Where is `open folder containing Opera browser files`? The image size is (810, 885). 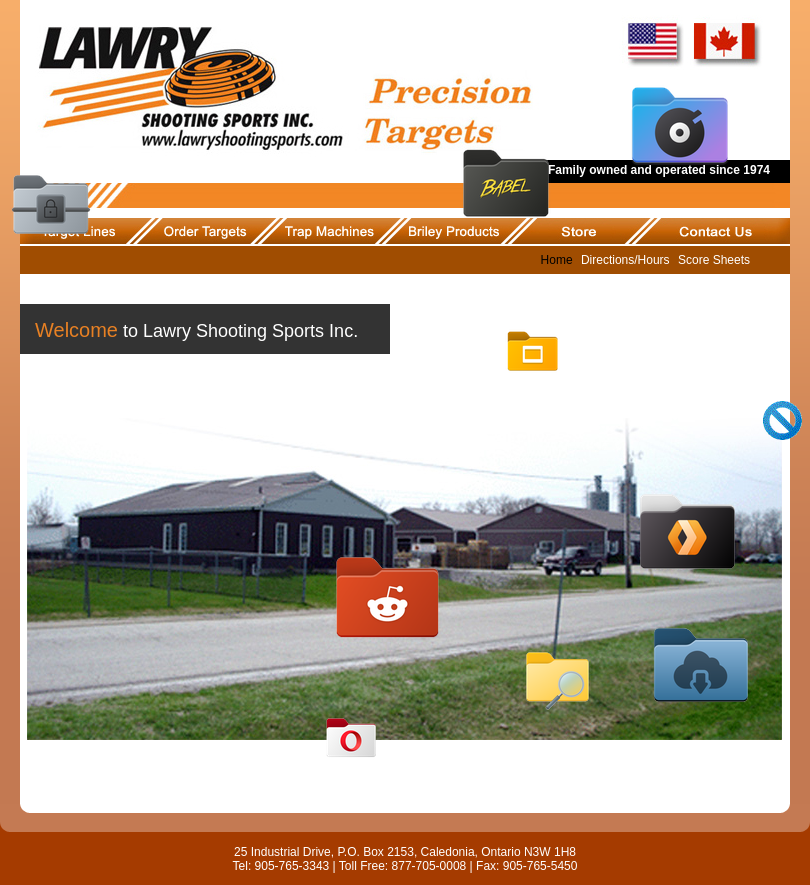
open folder containing Opera browser files is located at coordinates (351, 739).